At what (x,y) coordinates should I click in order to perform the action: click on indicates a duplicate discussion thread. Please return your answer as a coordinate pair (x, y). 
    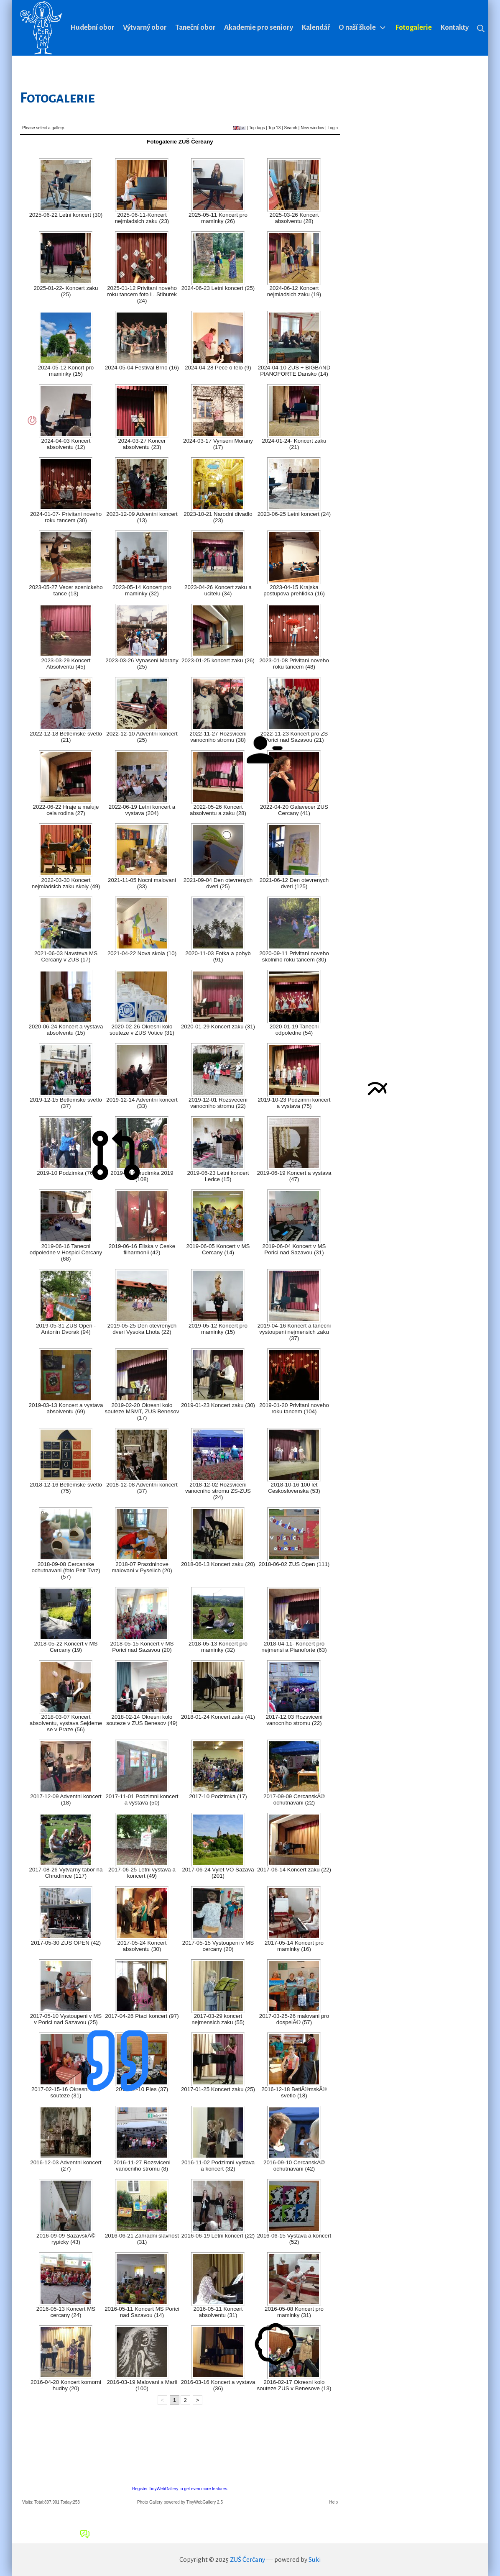
    Looking at the image, I should click on (85, 2534).